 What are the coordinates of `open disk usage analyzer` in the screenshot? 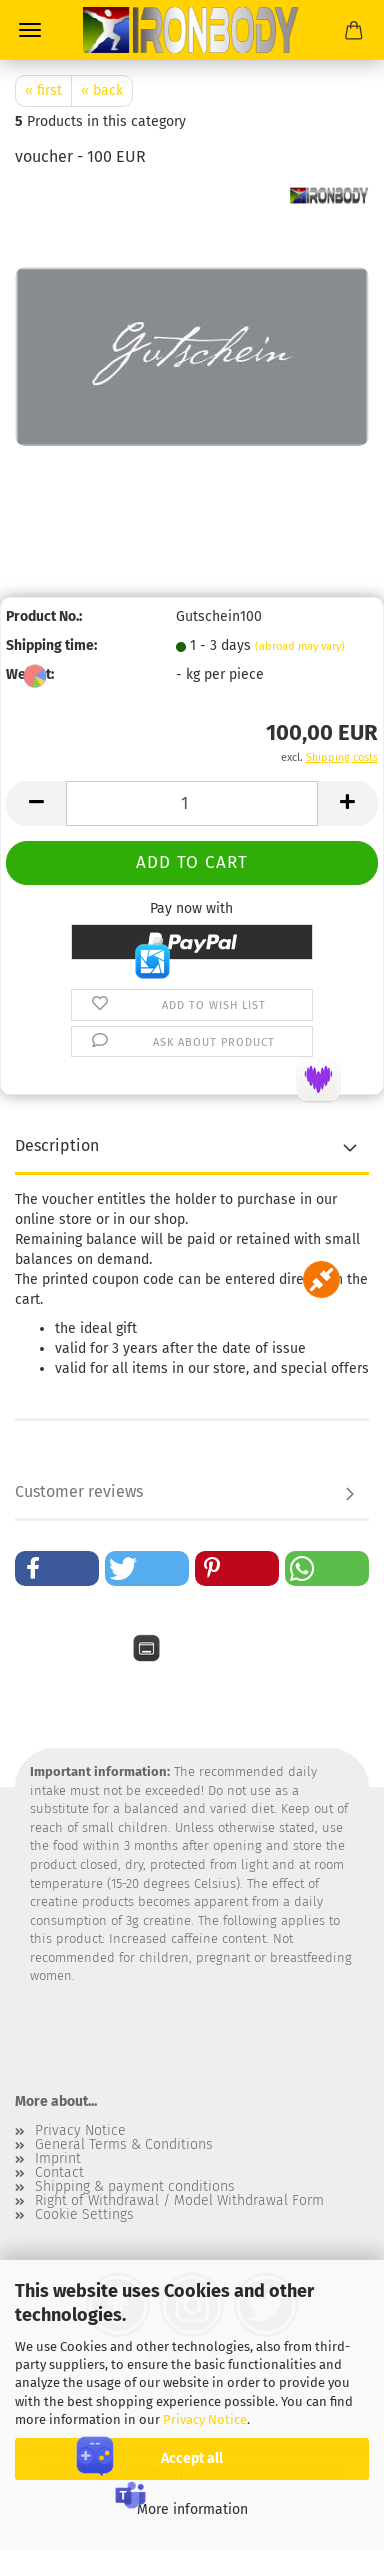 It's located at (35, 676).